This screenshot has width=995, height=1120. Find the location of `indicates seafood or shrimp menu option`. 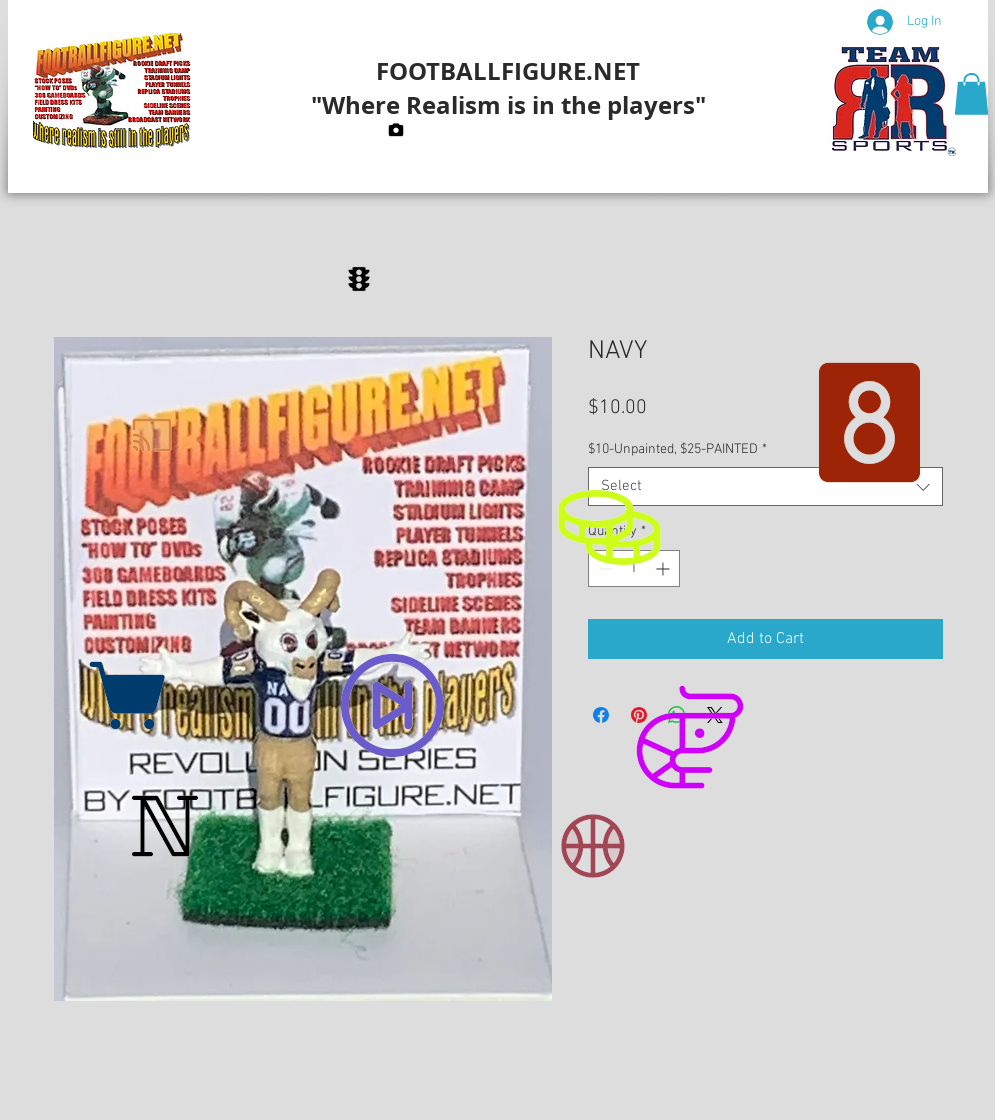

indicates seafood or shrimp menu option is located at coordinates (690, 739).